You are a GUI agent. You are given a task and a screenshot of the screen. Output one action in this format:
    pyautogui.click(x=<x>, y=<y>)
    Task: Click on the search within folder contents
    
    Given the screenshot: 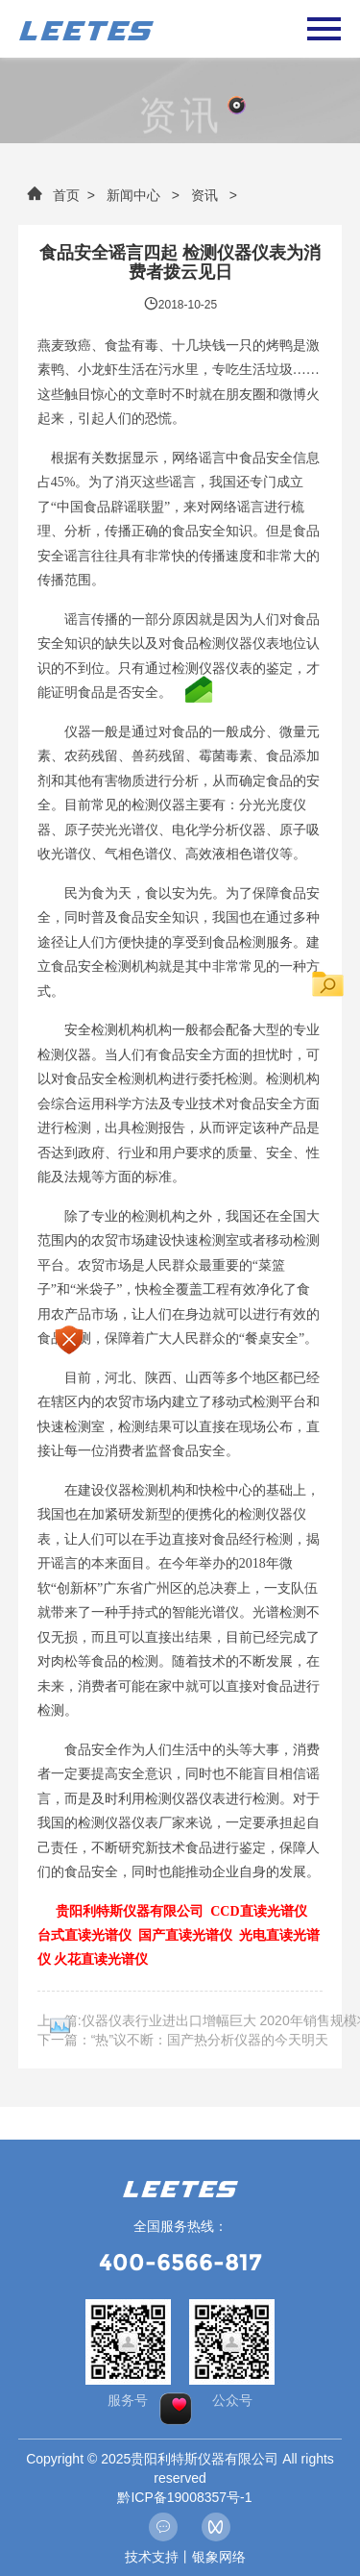 What is the action you would take?
    pyautogui.click(x=327, y=984)
    